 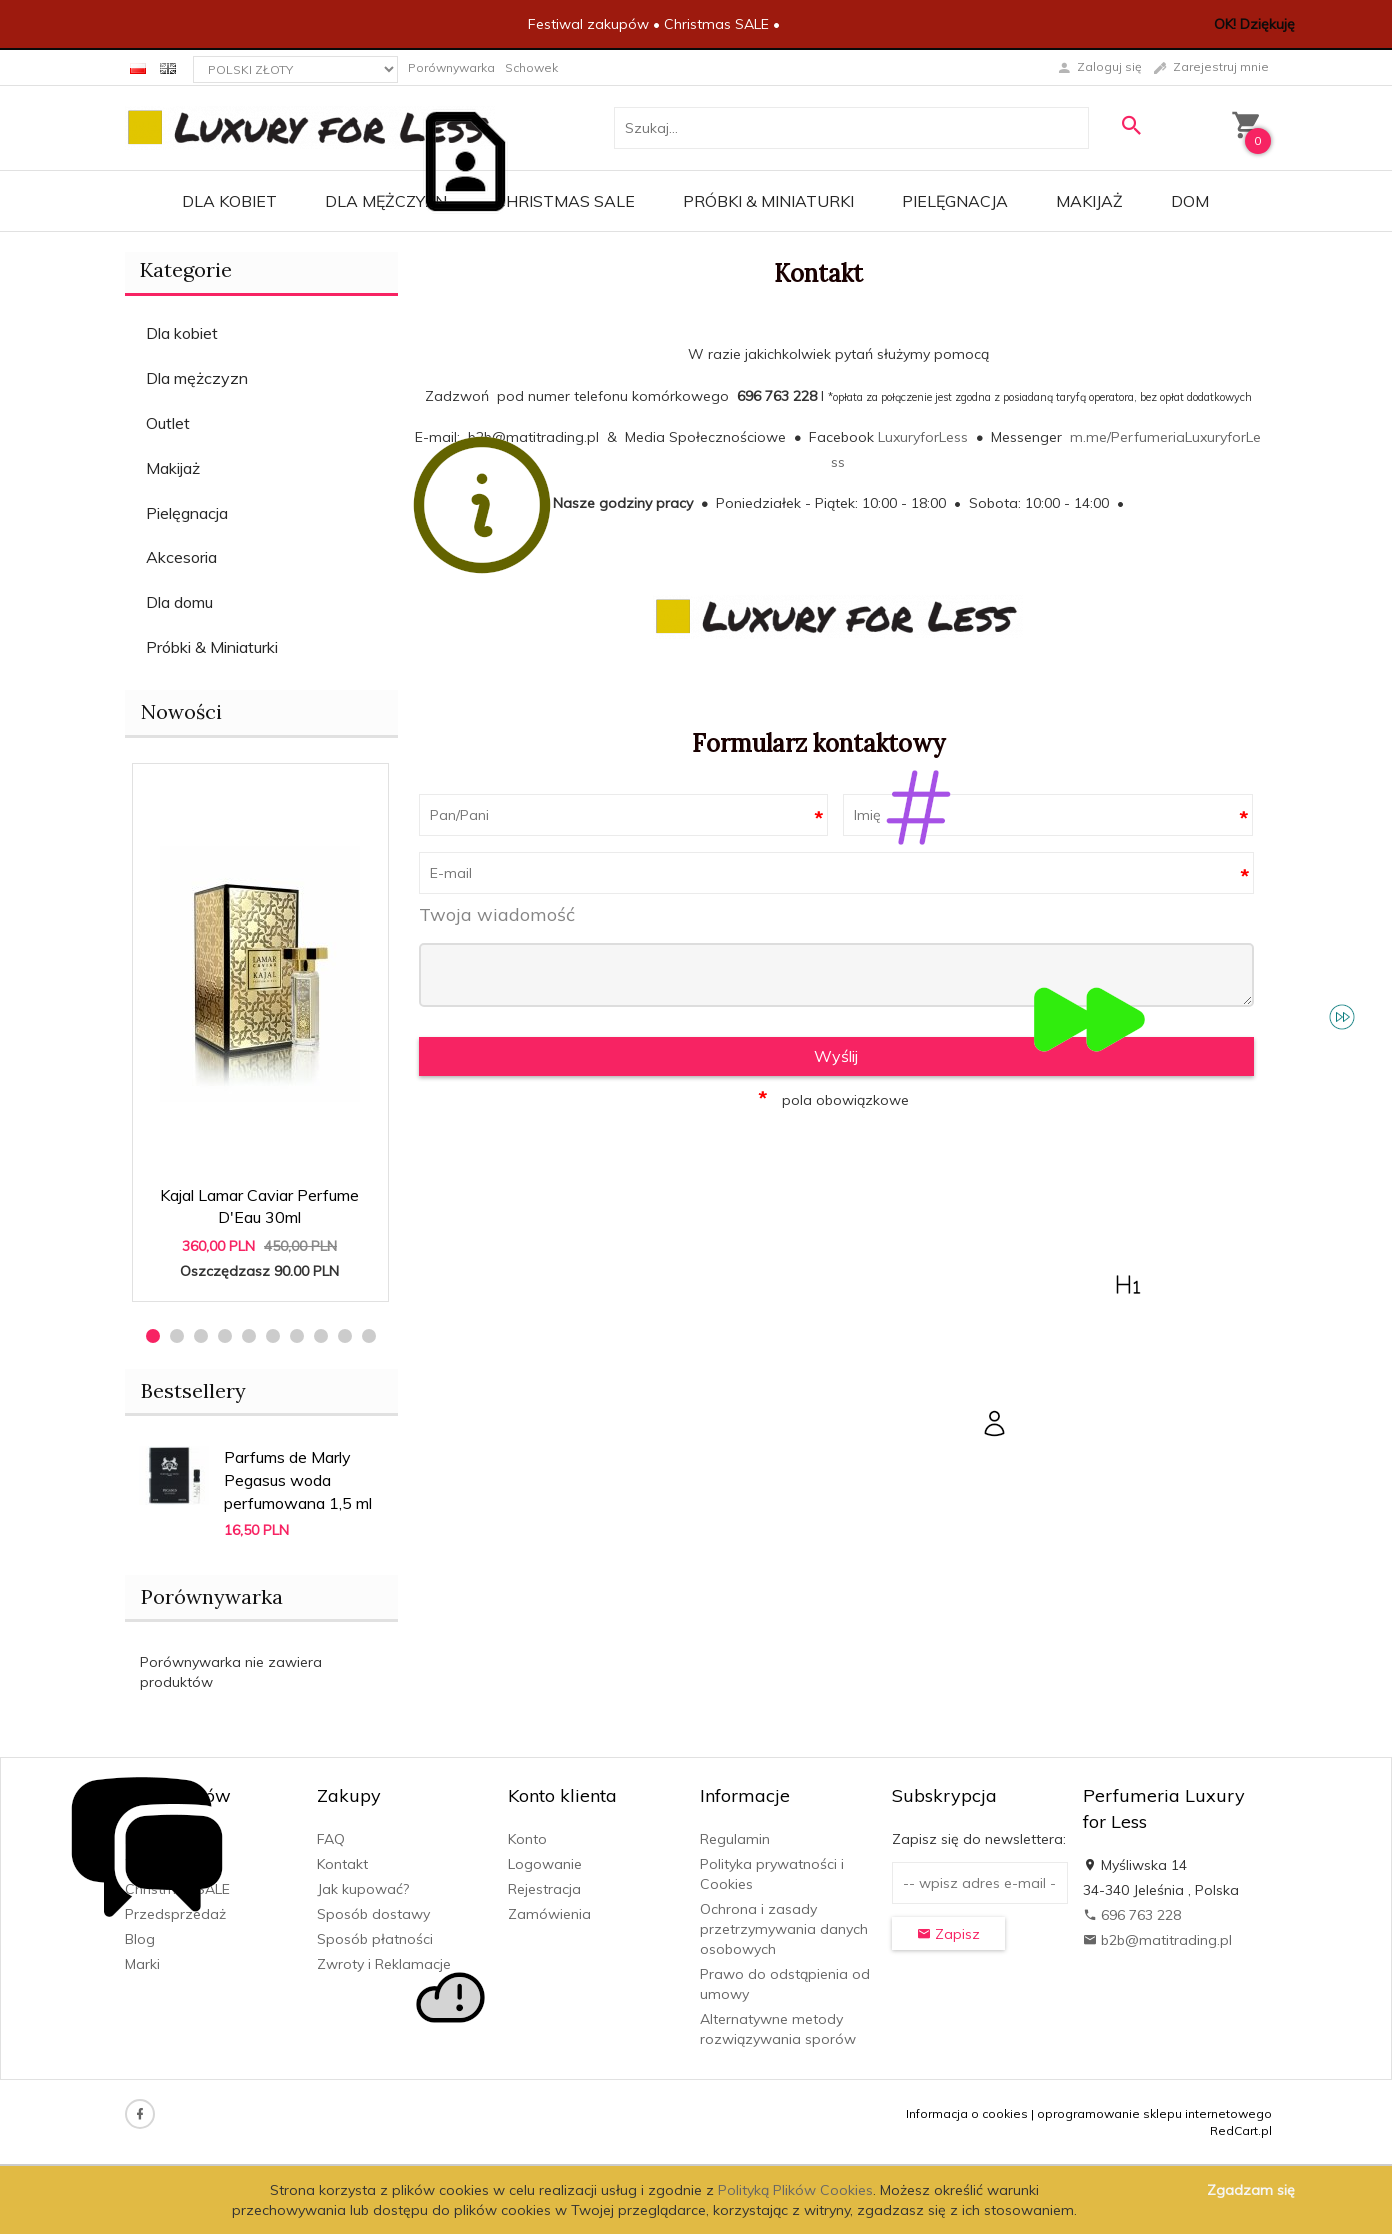 What do you see at coordinates (994, 1423) in the screenshot?
I see `view your profile` at bounding box center [994, 1423].